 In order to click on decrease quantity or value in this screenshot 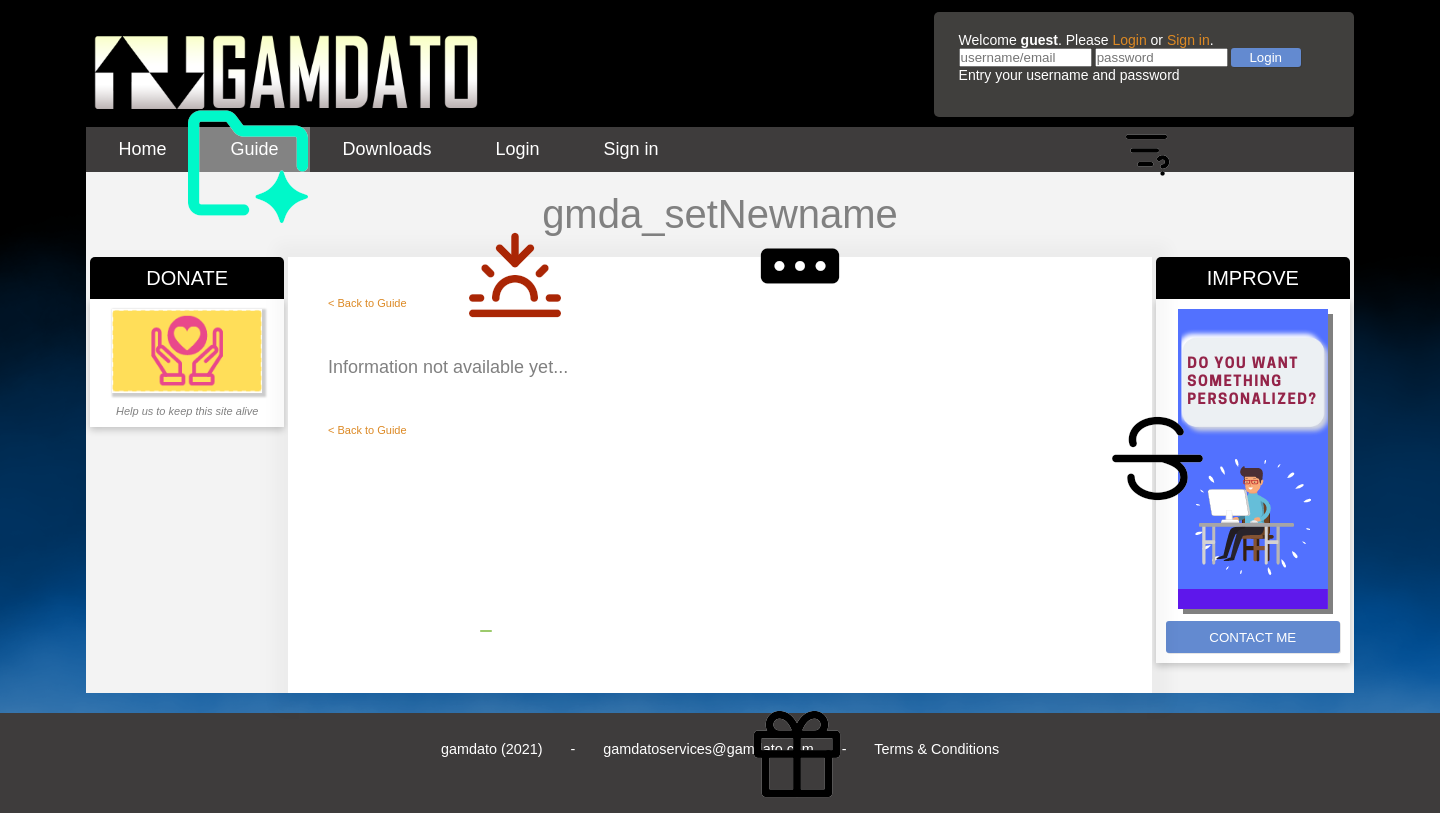, I will do `click(486, 631)`.